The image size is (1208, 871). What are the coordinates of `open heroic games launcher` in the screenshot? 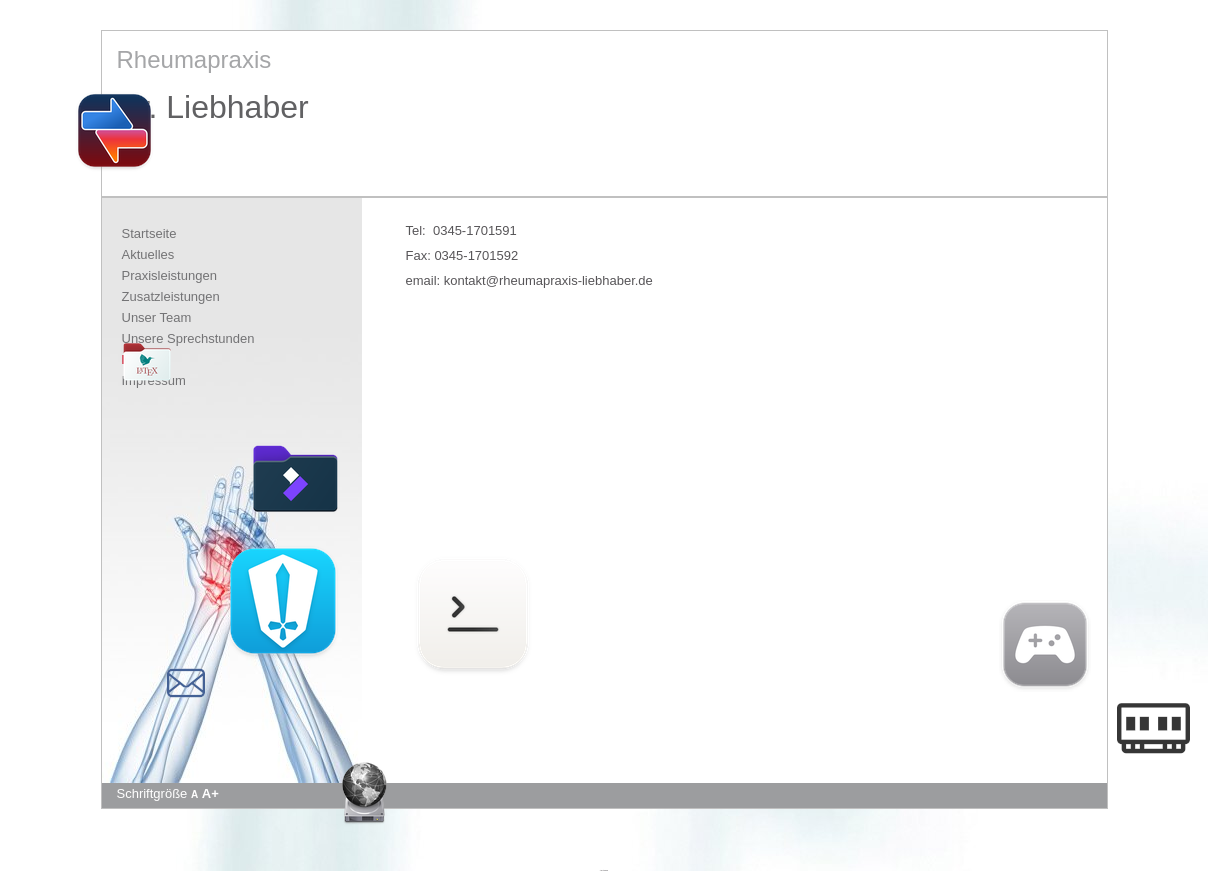 It's located at (283, 601).